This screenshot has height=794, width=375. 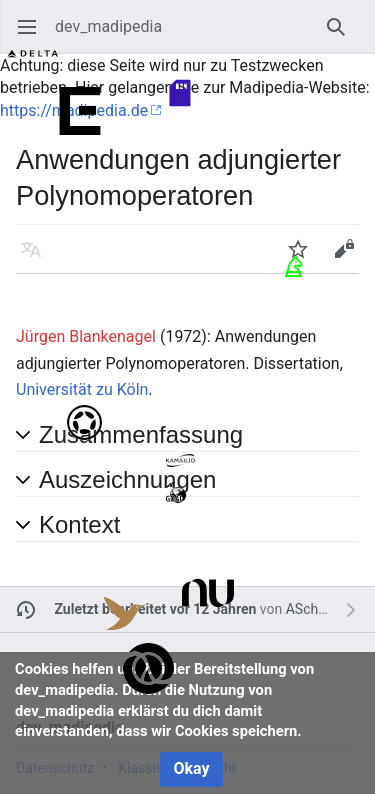 I want to click on open the Nubank app, so click(x=208, y=593).